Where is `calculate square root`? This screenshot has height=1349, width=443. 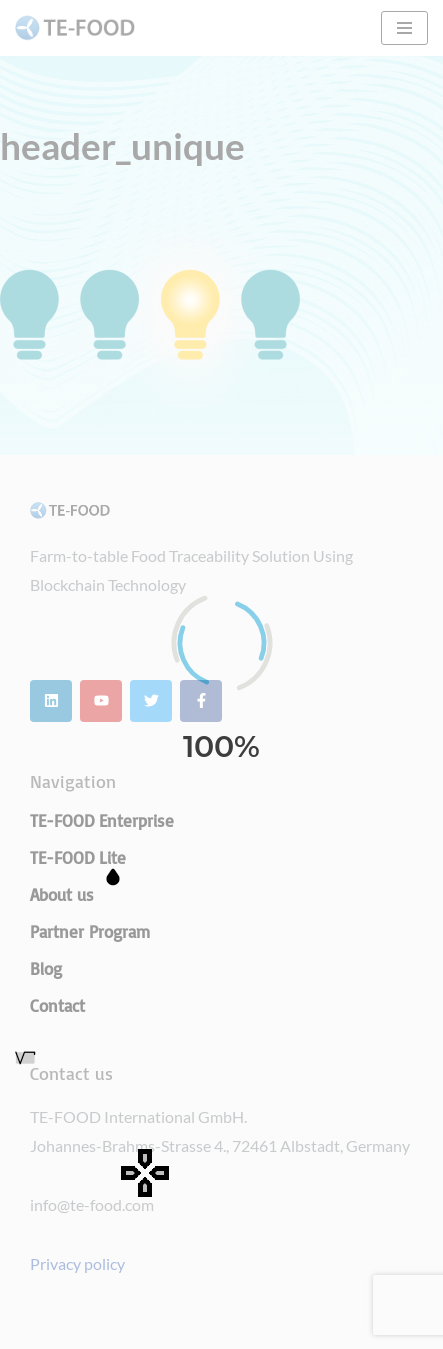
calculate square root is located at coordinates (24, 1056).